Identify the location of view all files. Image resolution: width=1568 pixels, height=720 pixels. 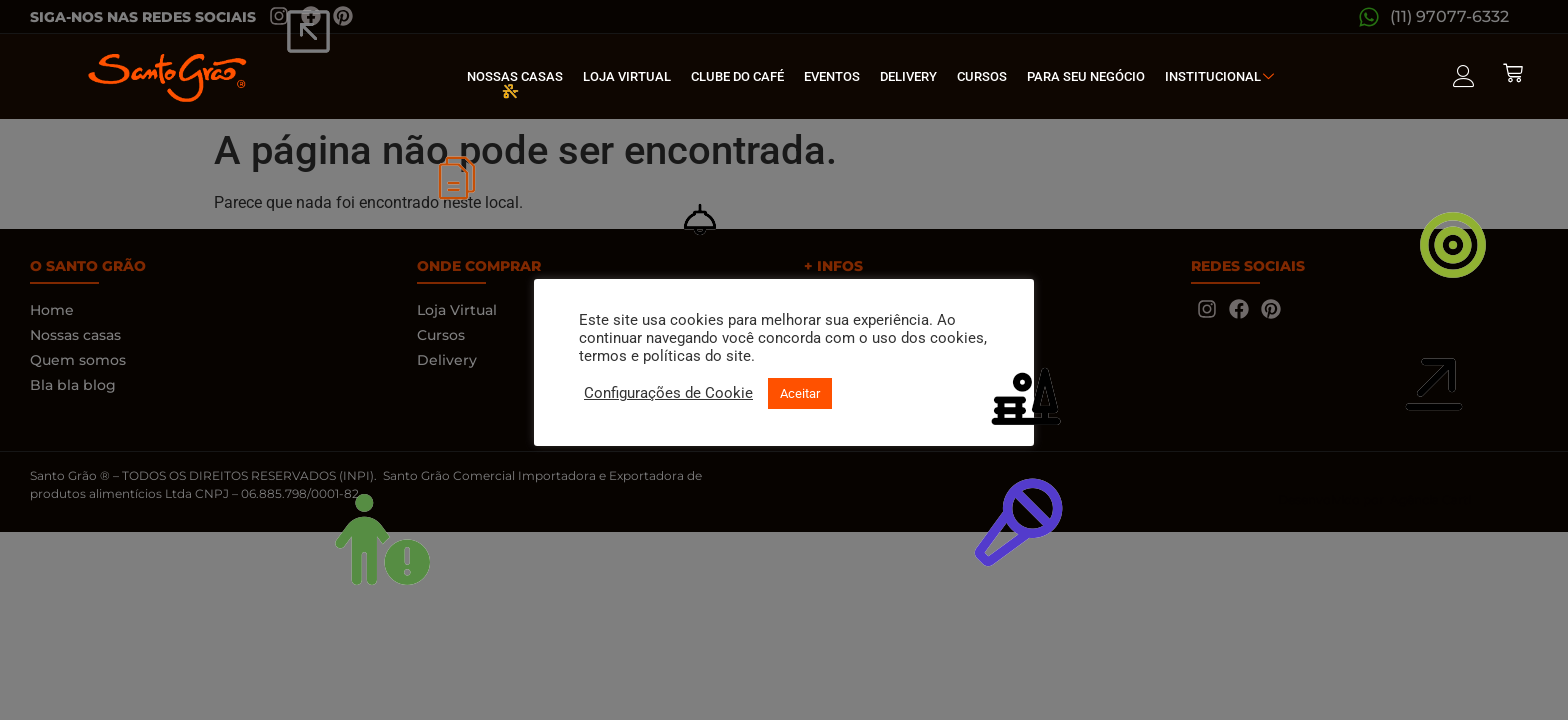
(457, 178).